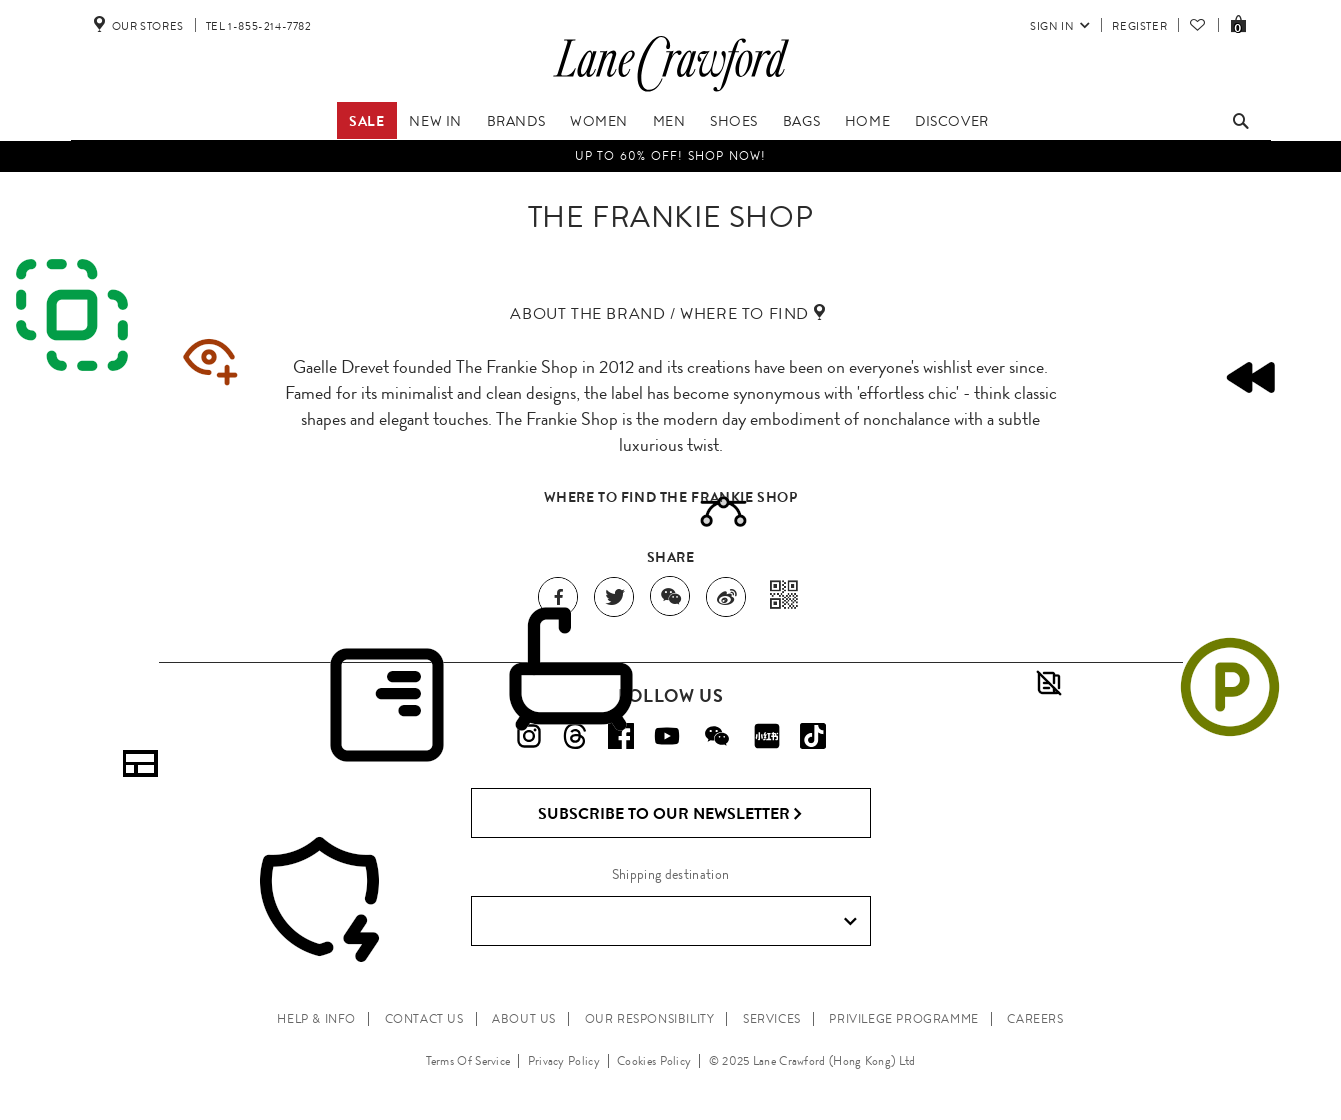  What do you see at coordinates (723, 511) in the screenshot?
I see `edit vector path curves` at bounding box center [723, 511].